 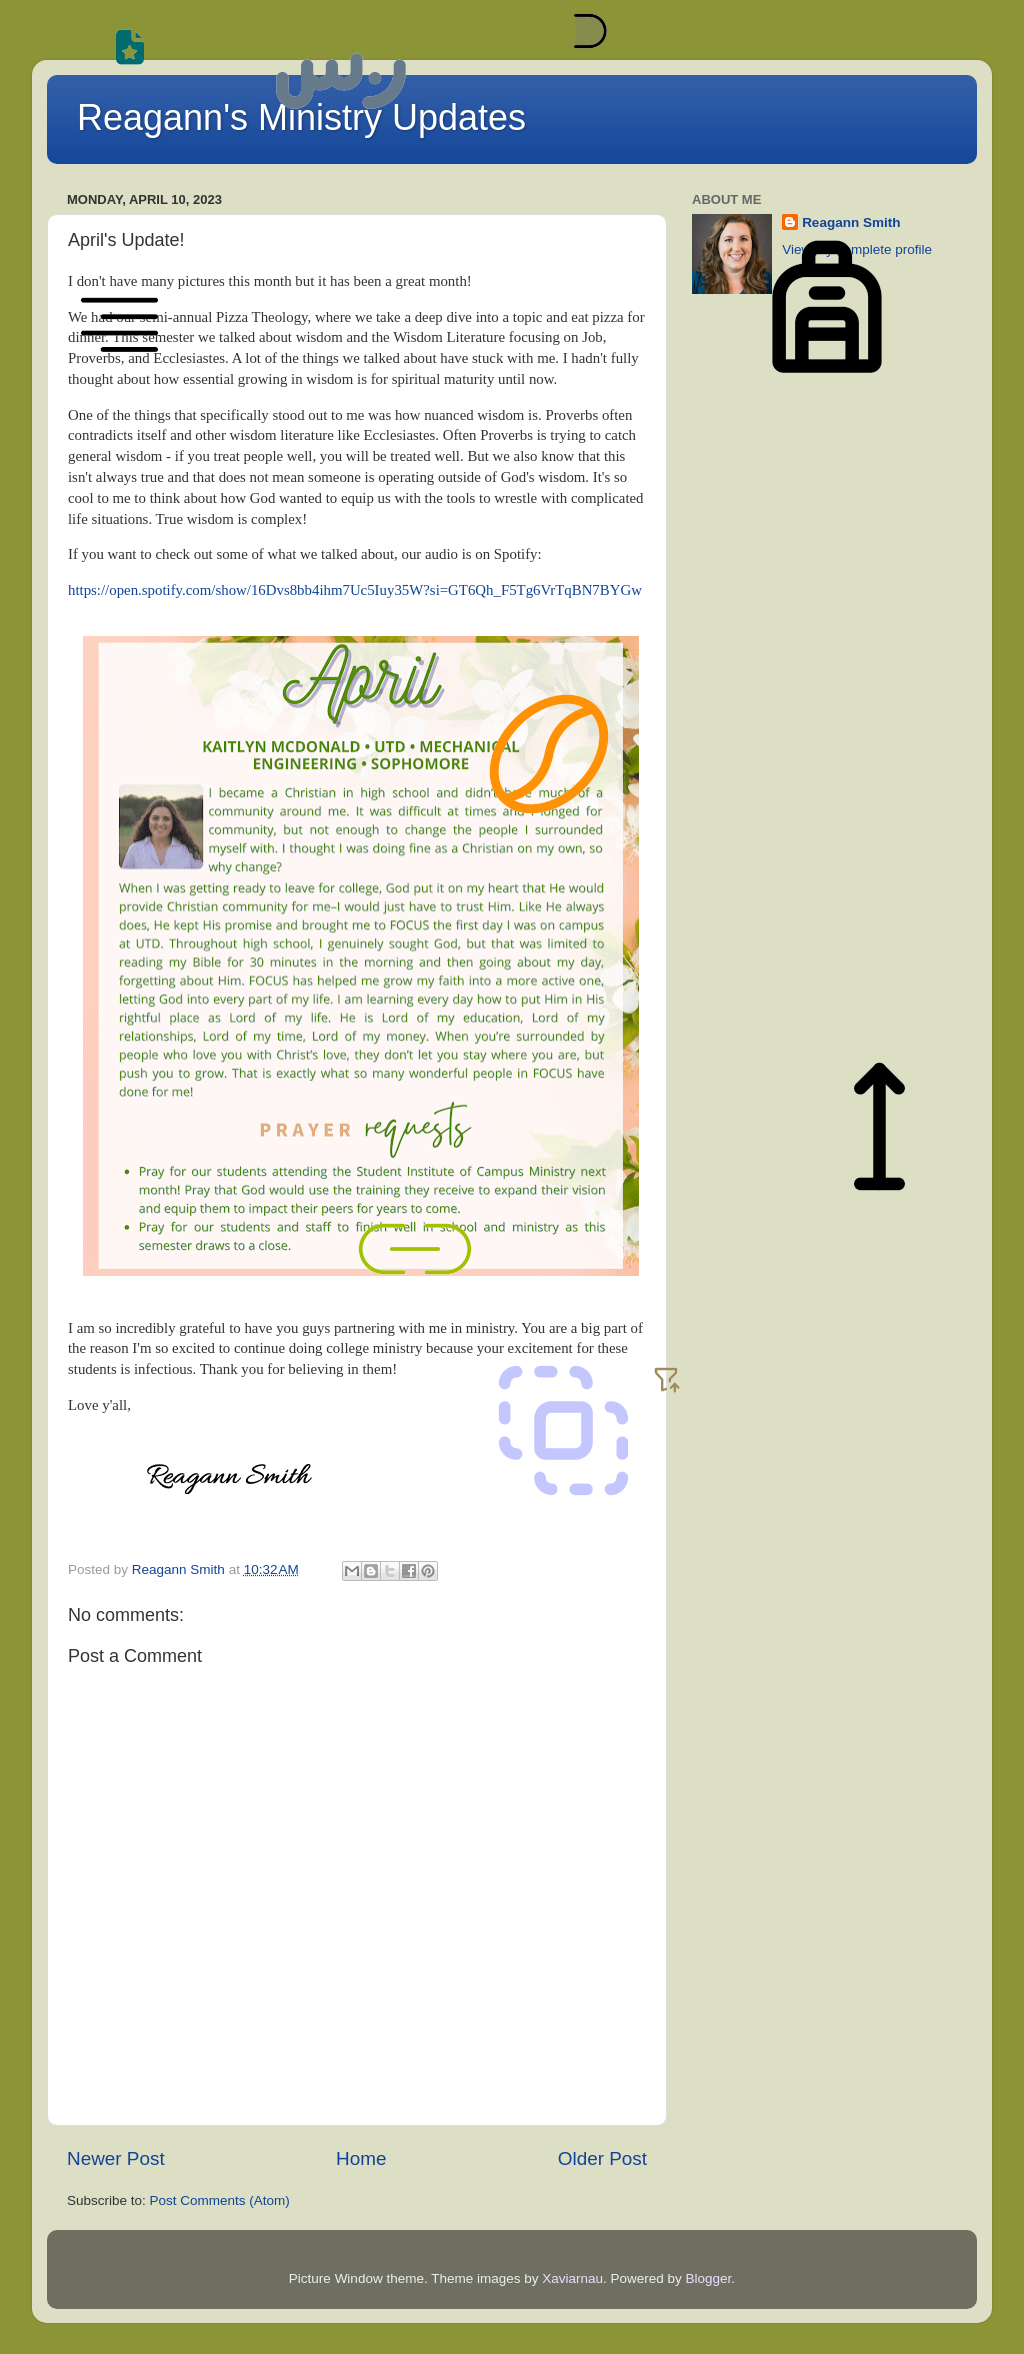 I want to click on indicates a proper superset relationship in mathematical notation, so click(x=588, y=31).